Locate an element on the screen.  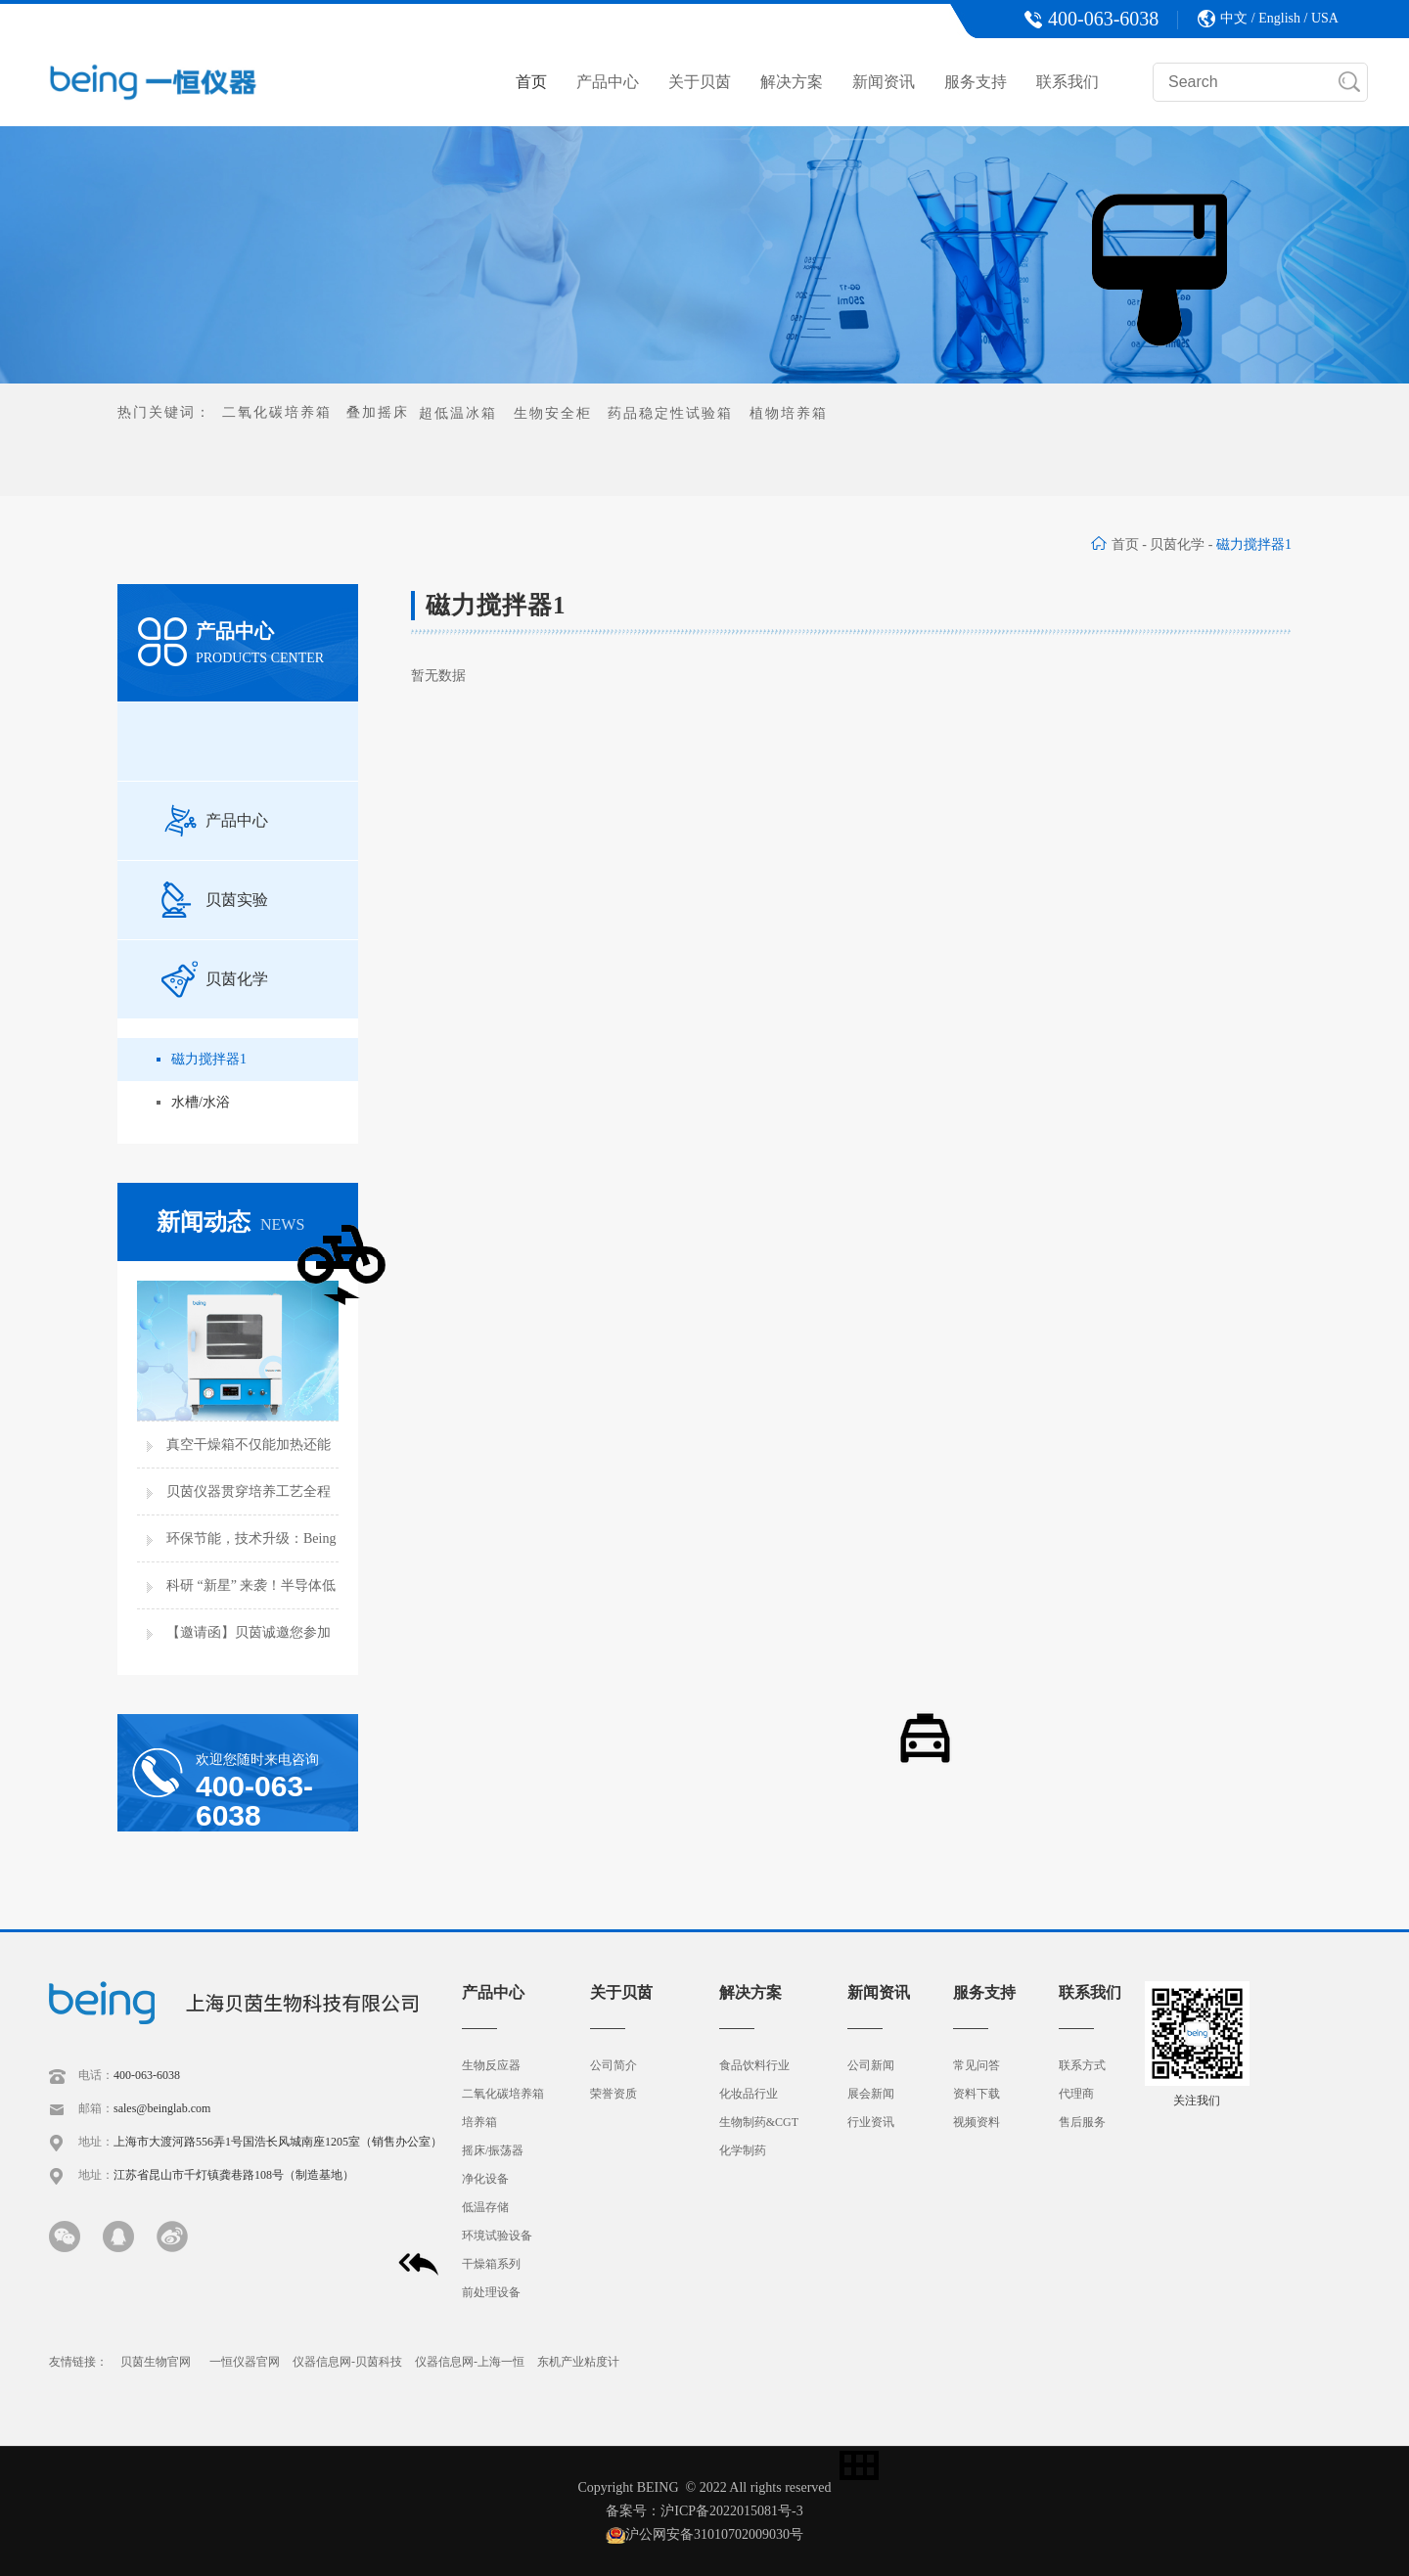
reply to all recipients in an email thread is located at coordinates (418, 2262).